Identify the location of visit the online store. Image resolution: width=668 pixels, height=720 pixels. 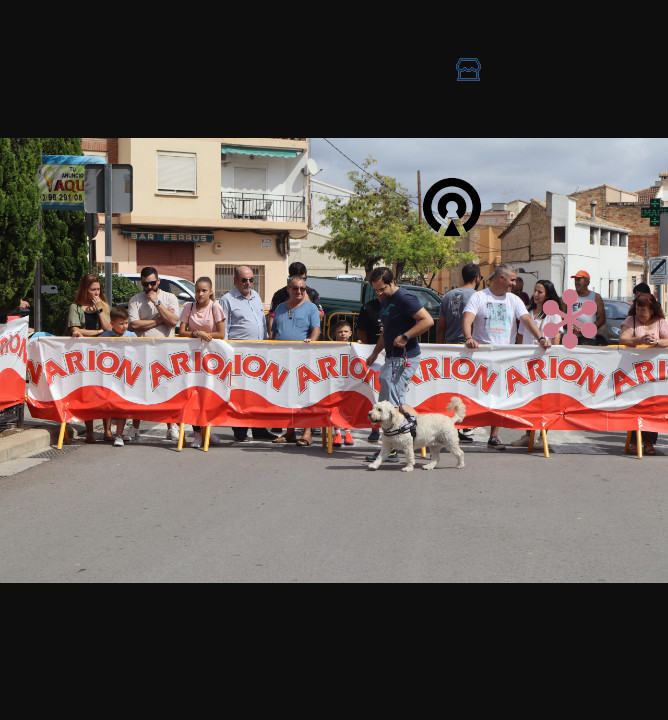
(468, 69).